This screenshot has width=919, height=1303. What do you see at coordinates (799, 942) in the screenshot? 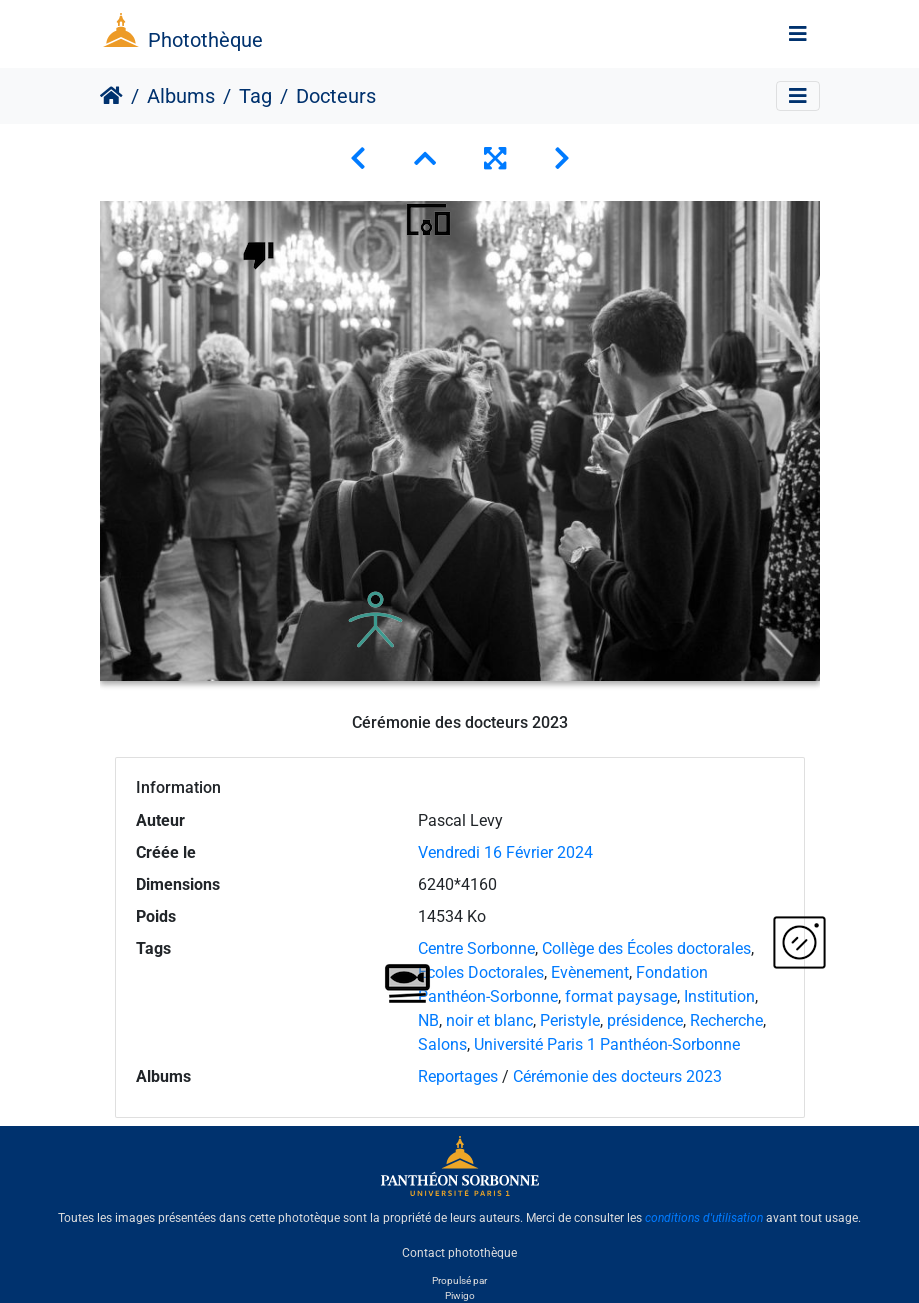
I see `access laundry or appliance controls` at bounding box center [799, 942].